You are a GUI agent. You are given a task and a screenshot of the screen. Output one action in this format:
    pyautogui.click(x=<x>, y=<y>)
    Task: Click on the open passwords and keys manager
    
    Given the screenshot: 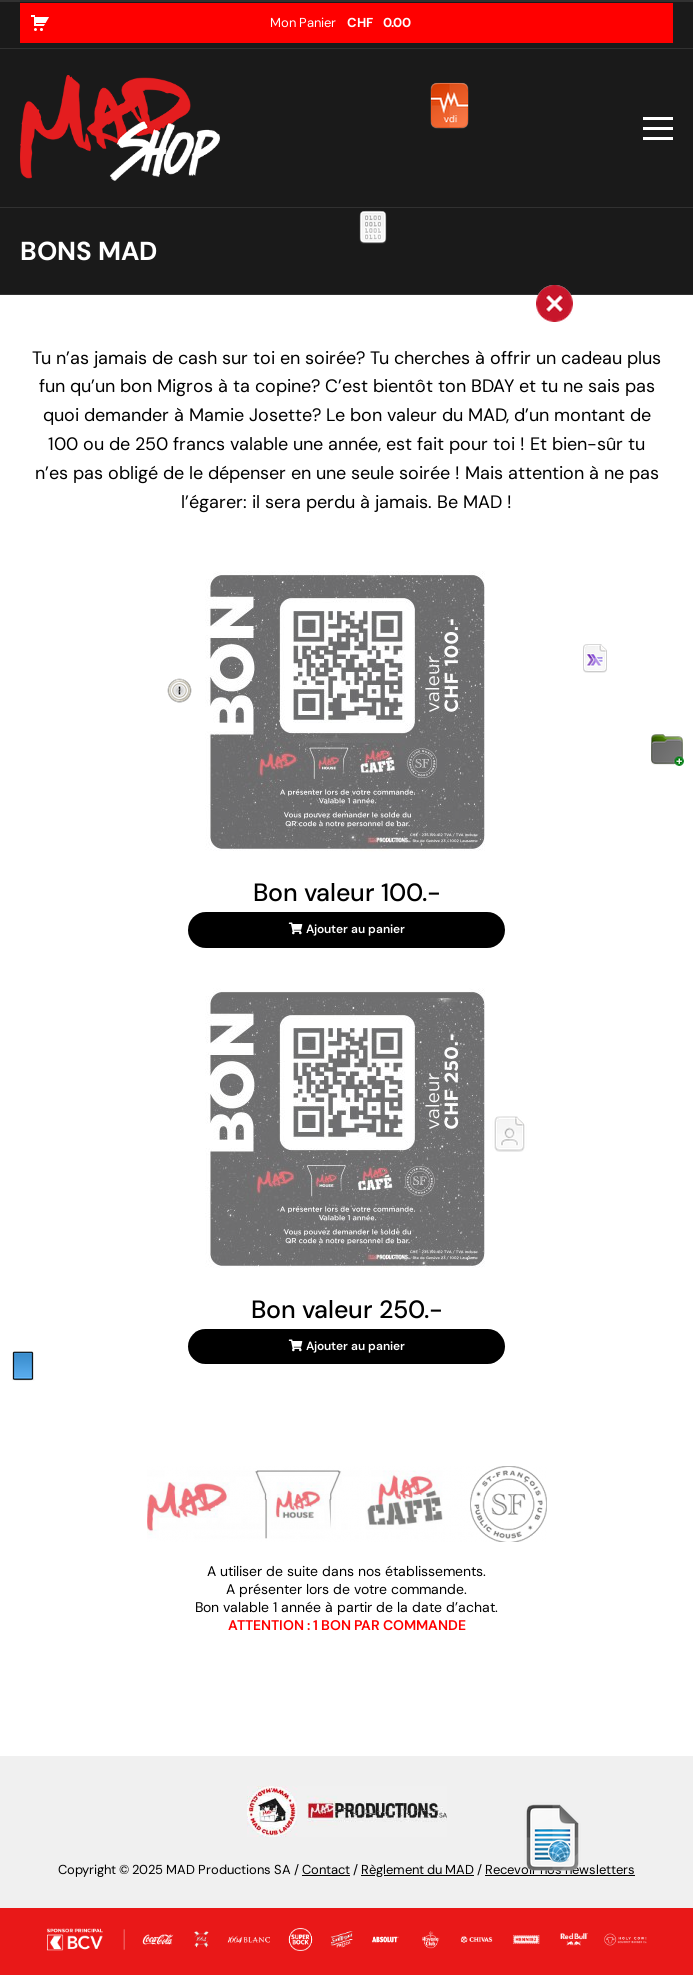 What is the action you would take?
    pyautogui.click(x=179, y=690)
    